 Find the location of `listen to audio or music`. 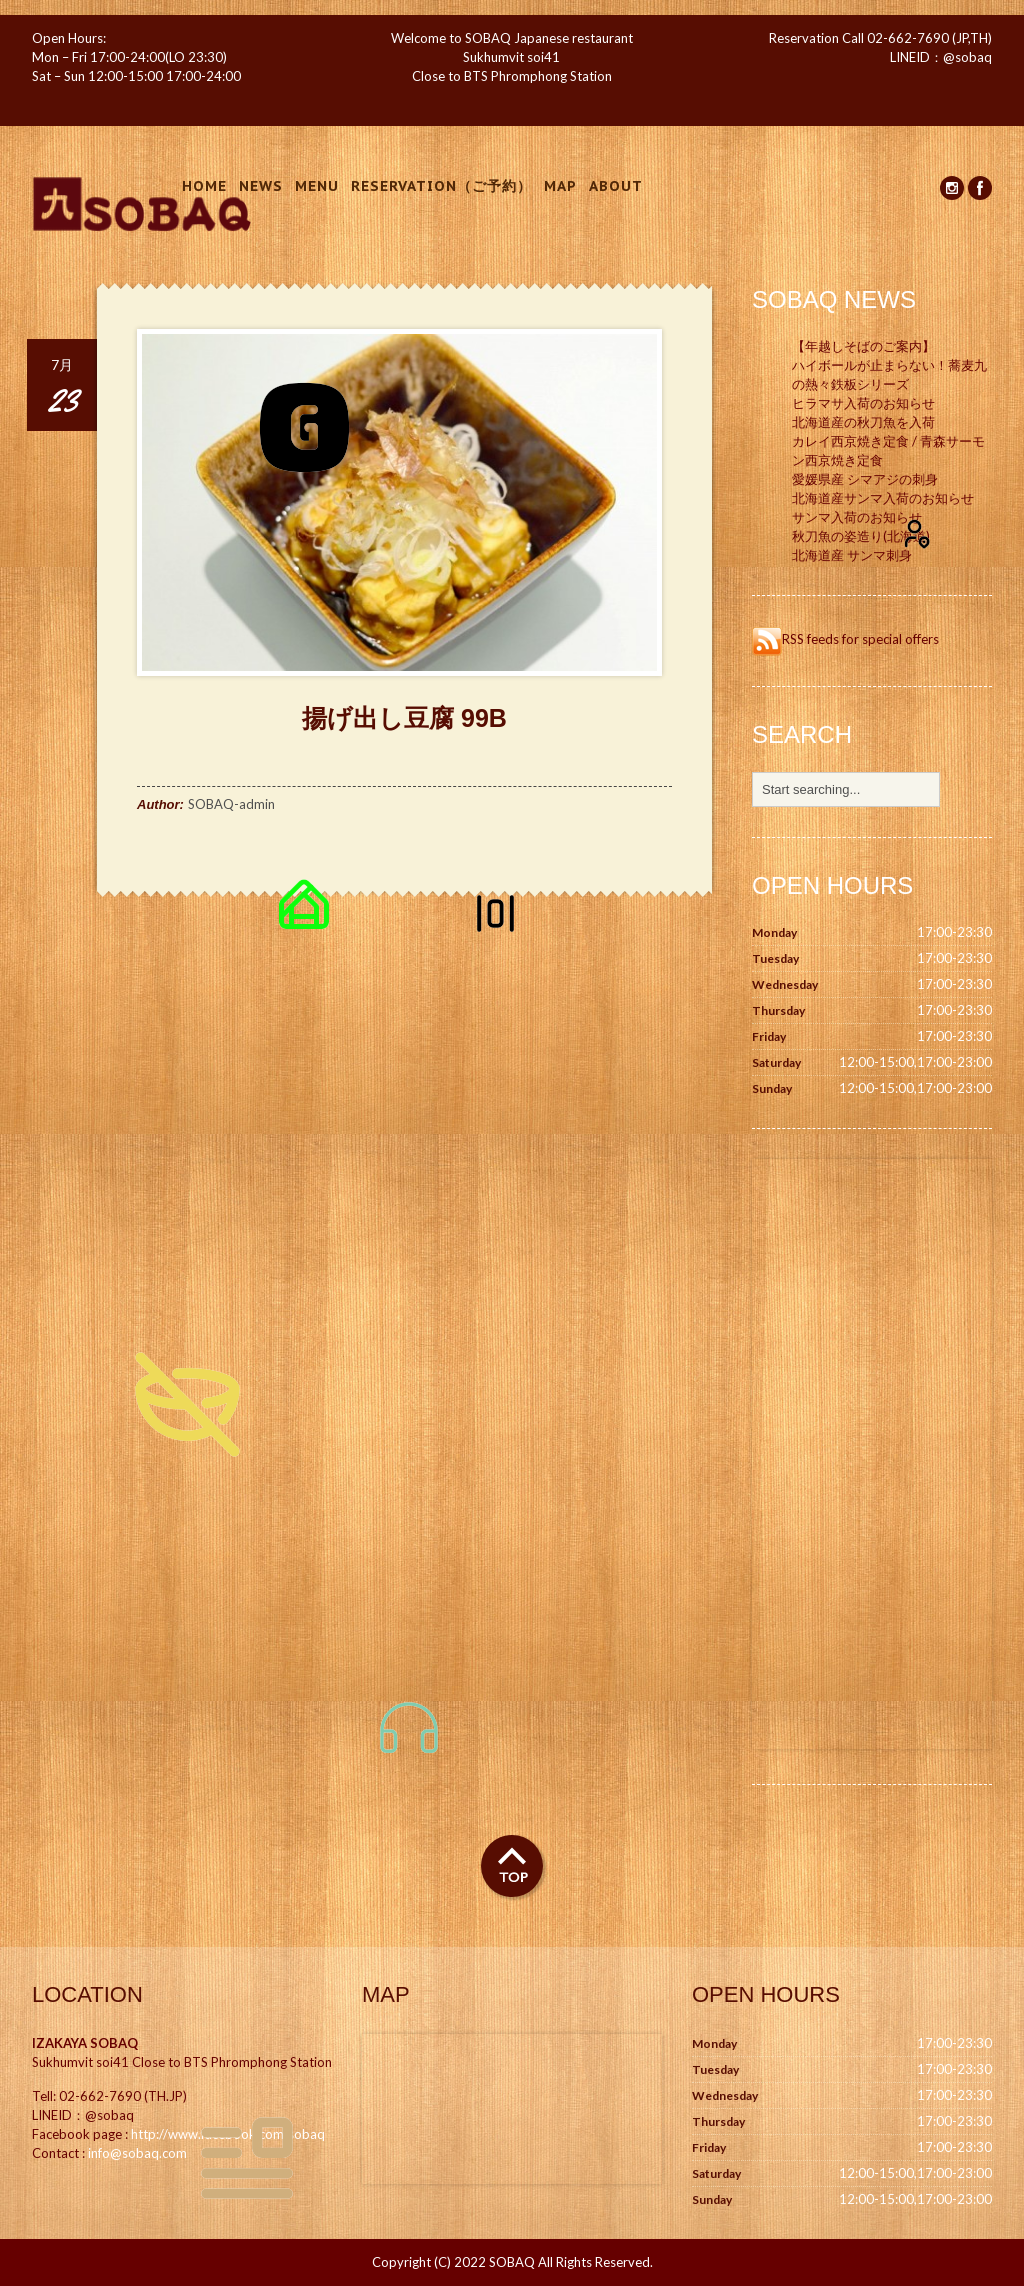

listen to audio or music is located at coordinates (409, 1731).